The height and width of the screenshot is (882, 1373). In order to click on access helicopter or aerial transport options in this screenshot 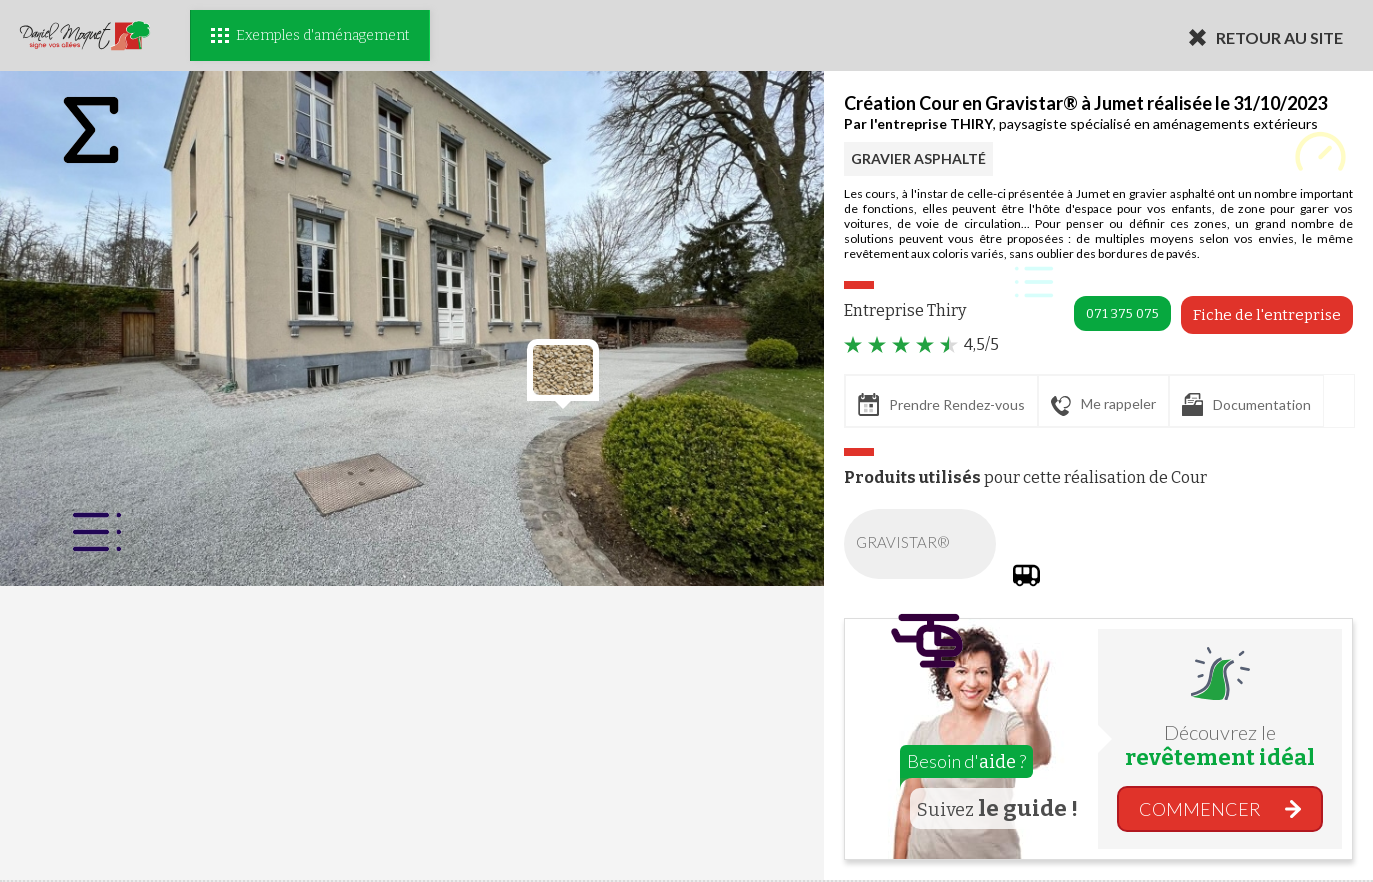, I will do `click(927, 639)`.